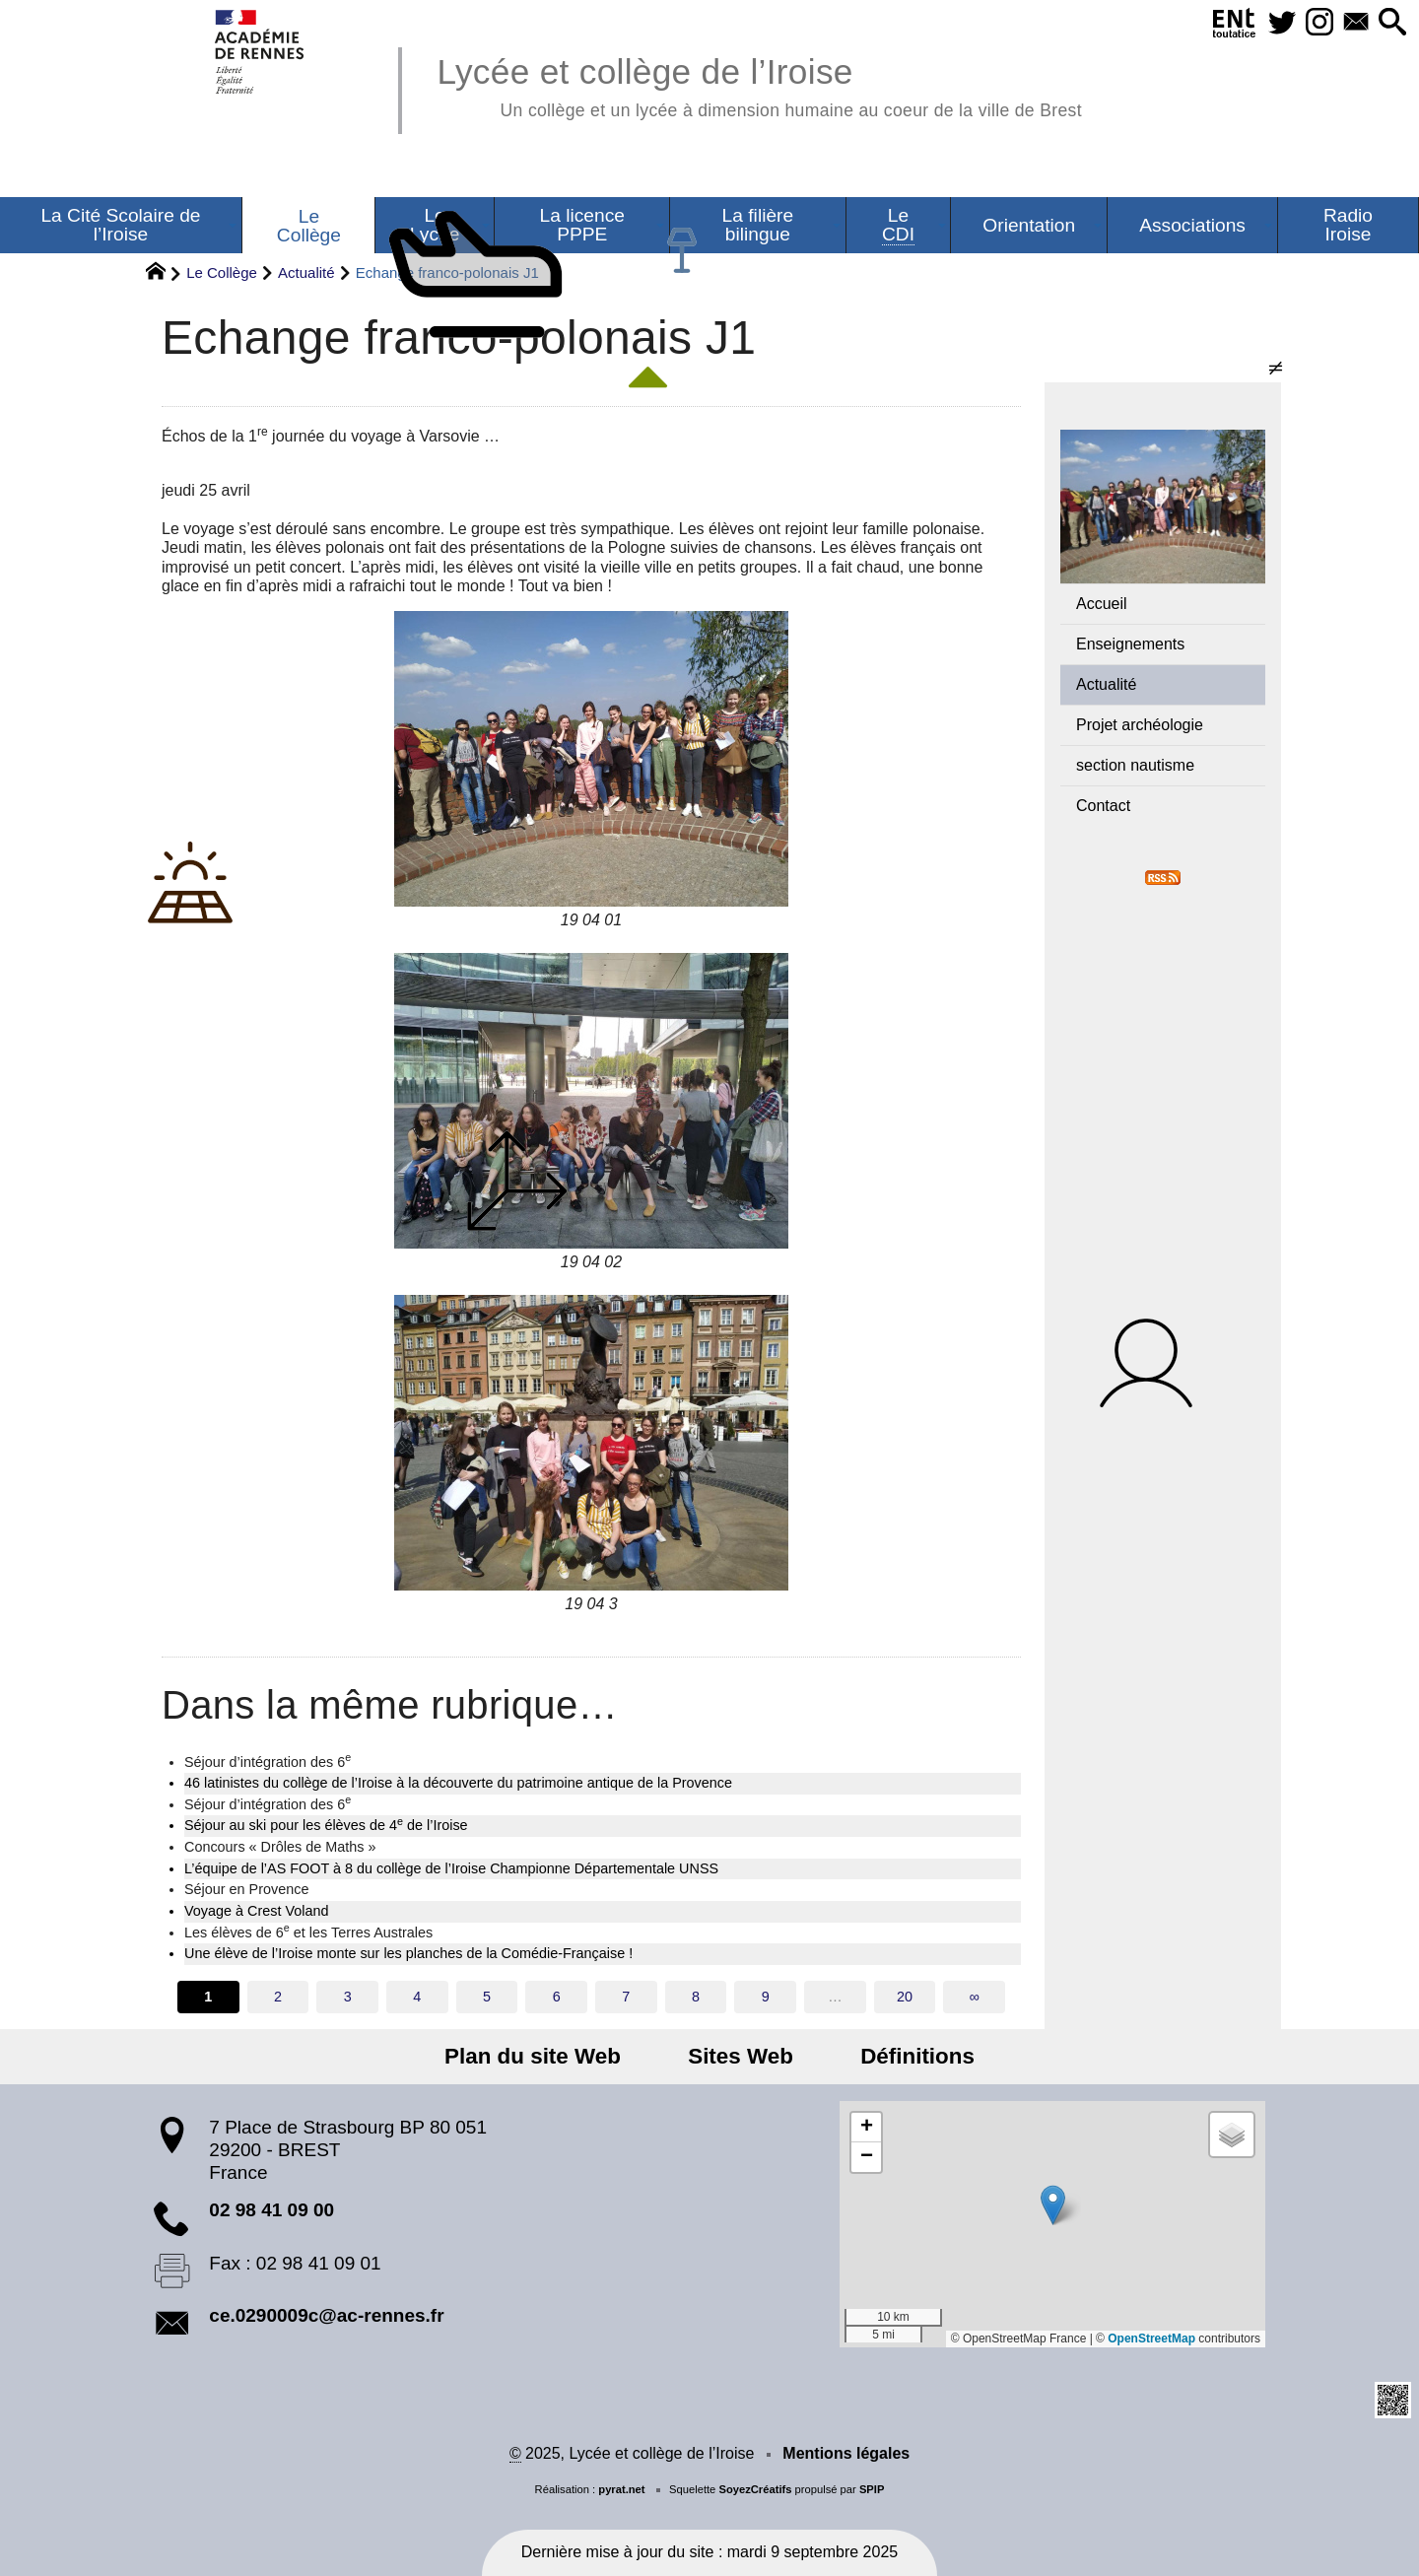 This screenshot has width=1419, height=2576. I want to click on indicates values are not equal or mismatched, so click(1275, 368).